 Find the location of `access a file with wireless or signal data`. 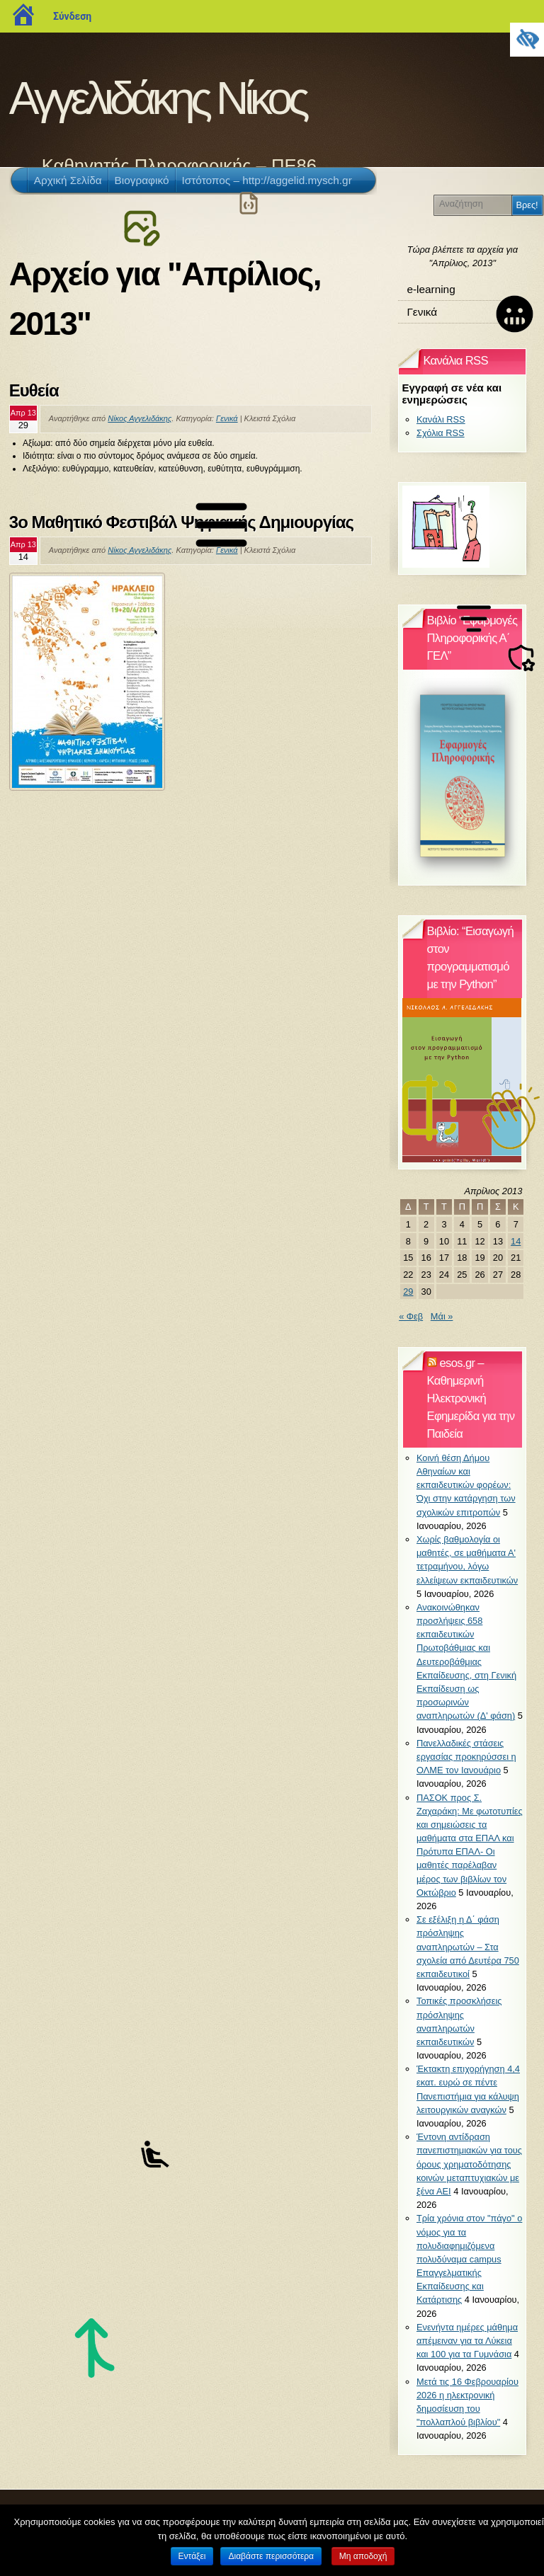

access a file with wireless or signal data is located at coordinates (249, 203).